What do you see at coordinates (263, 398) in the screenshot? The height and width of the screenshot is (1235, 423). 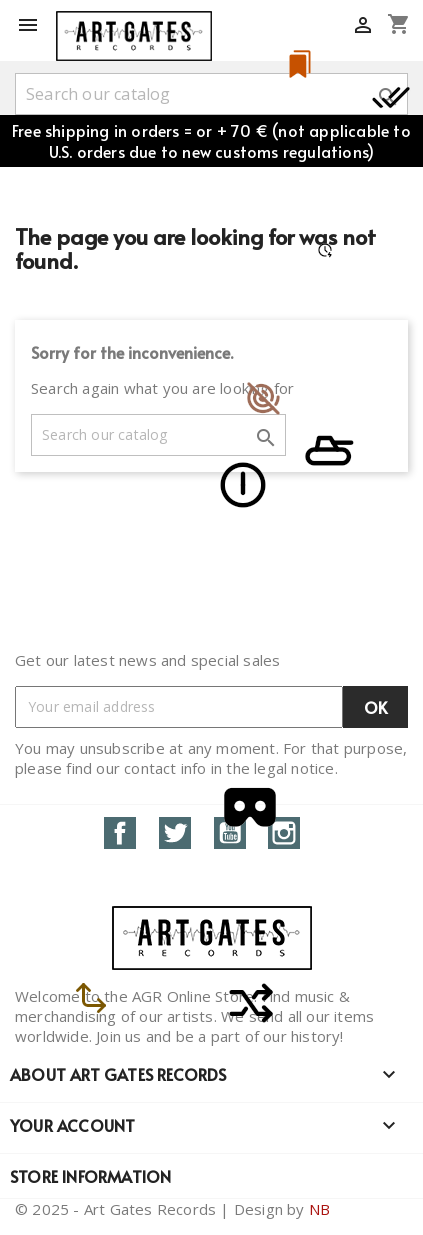 I see `disable spiral or swirl effect` at bounding box center [263, 398].